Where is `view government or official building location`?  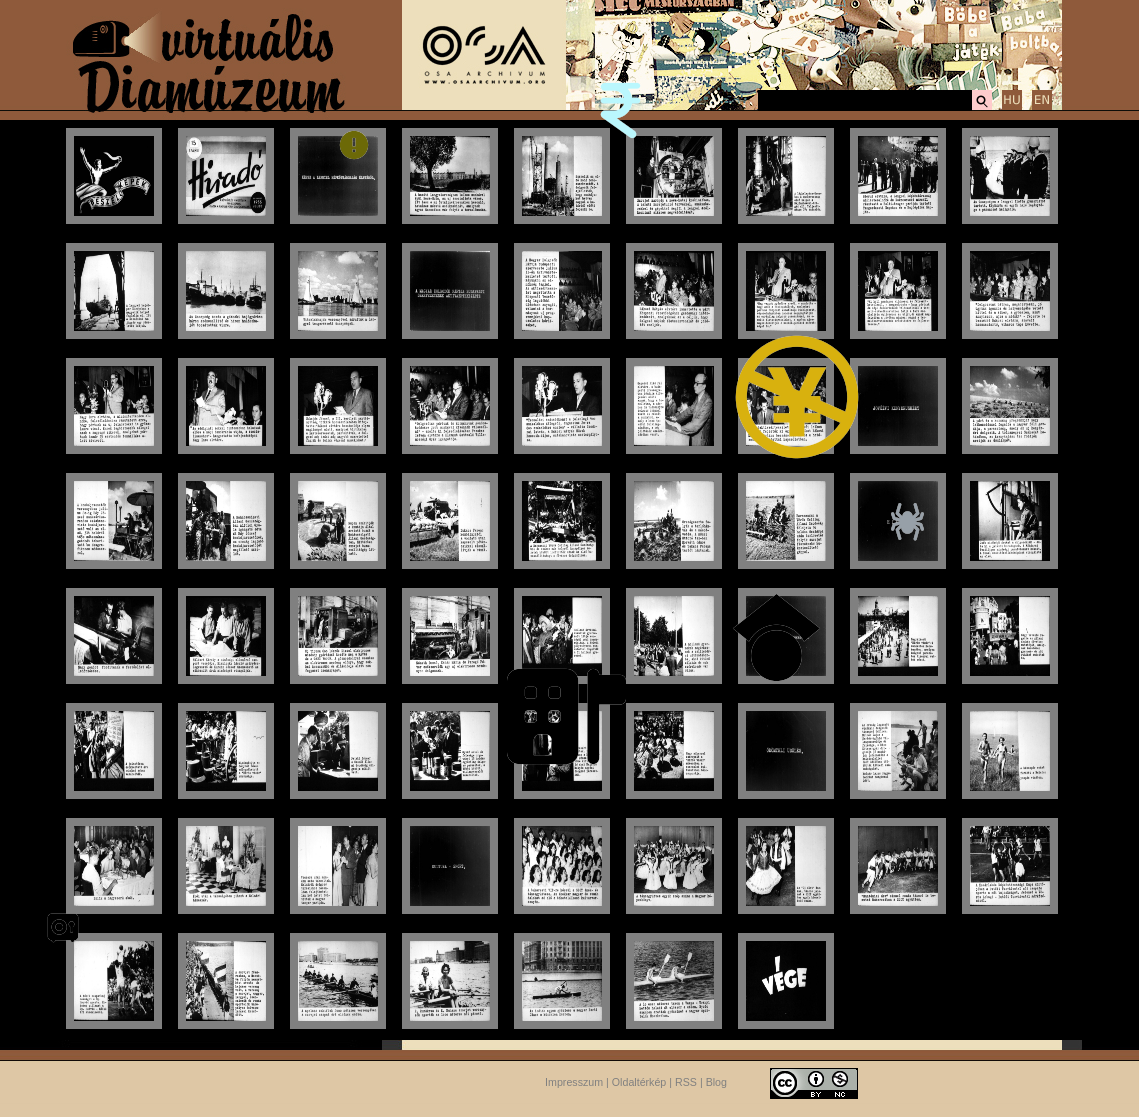 view government or official building location is located at coordinates (566, 716).